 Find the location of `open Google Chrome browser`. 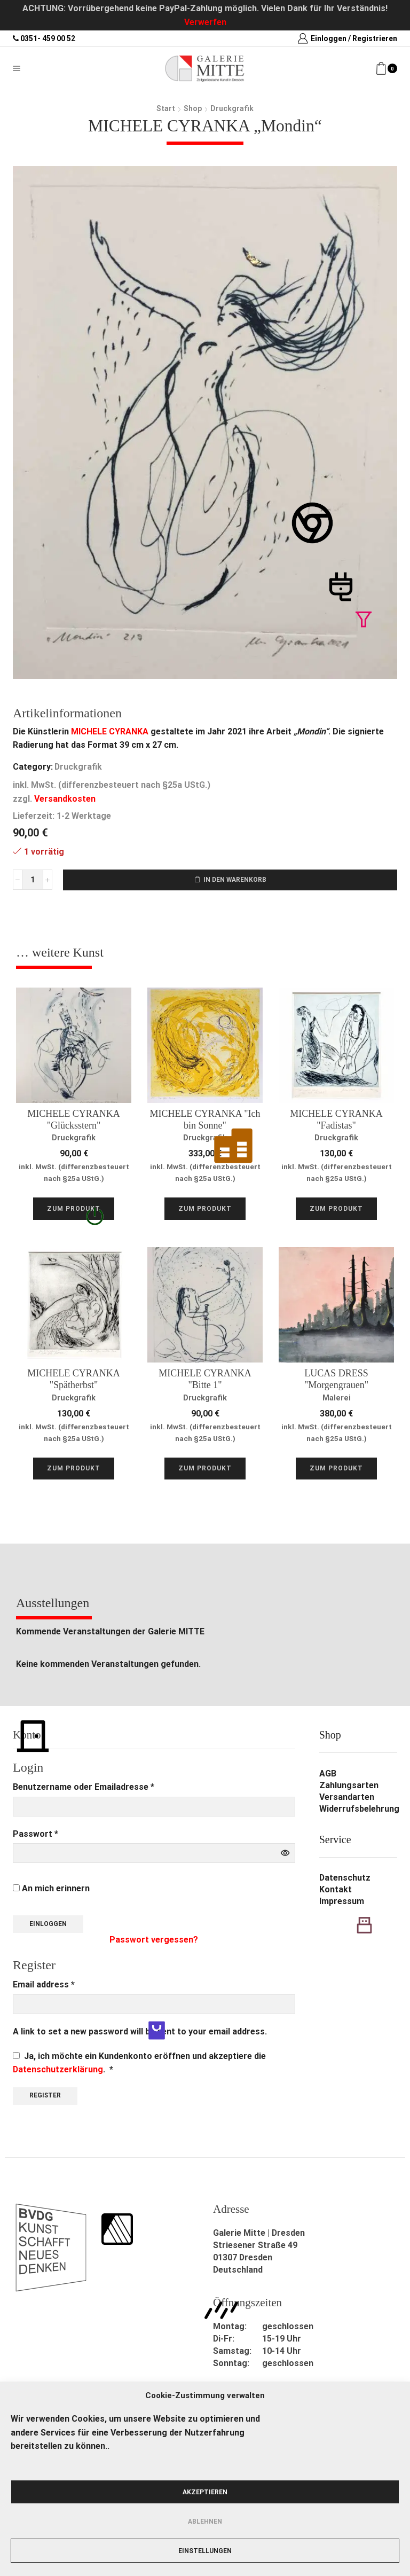

open Google Chrome browser is located at coordinates (312, 523).